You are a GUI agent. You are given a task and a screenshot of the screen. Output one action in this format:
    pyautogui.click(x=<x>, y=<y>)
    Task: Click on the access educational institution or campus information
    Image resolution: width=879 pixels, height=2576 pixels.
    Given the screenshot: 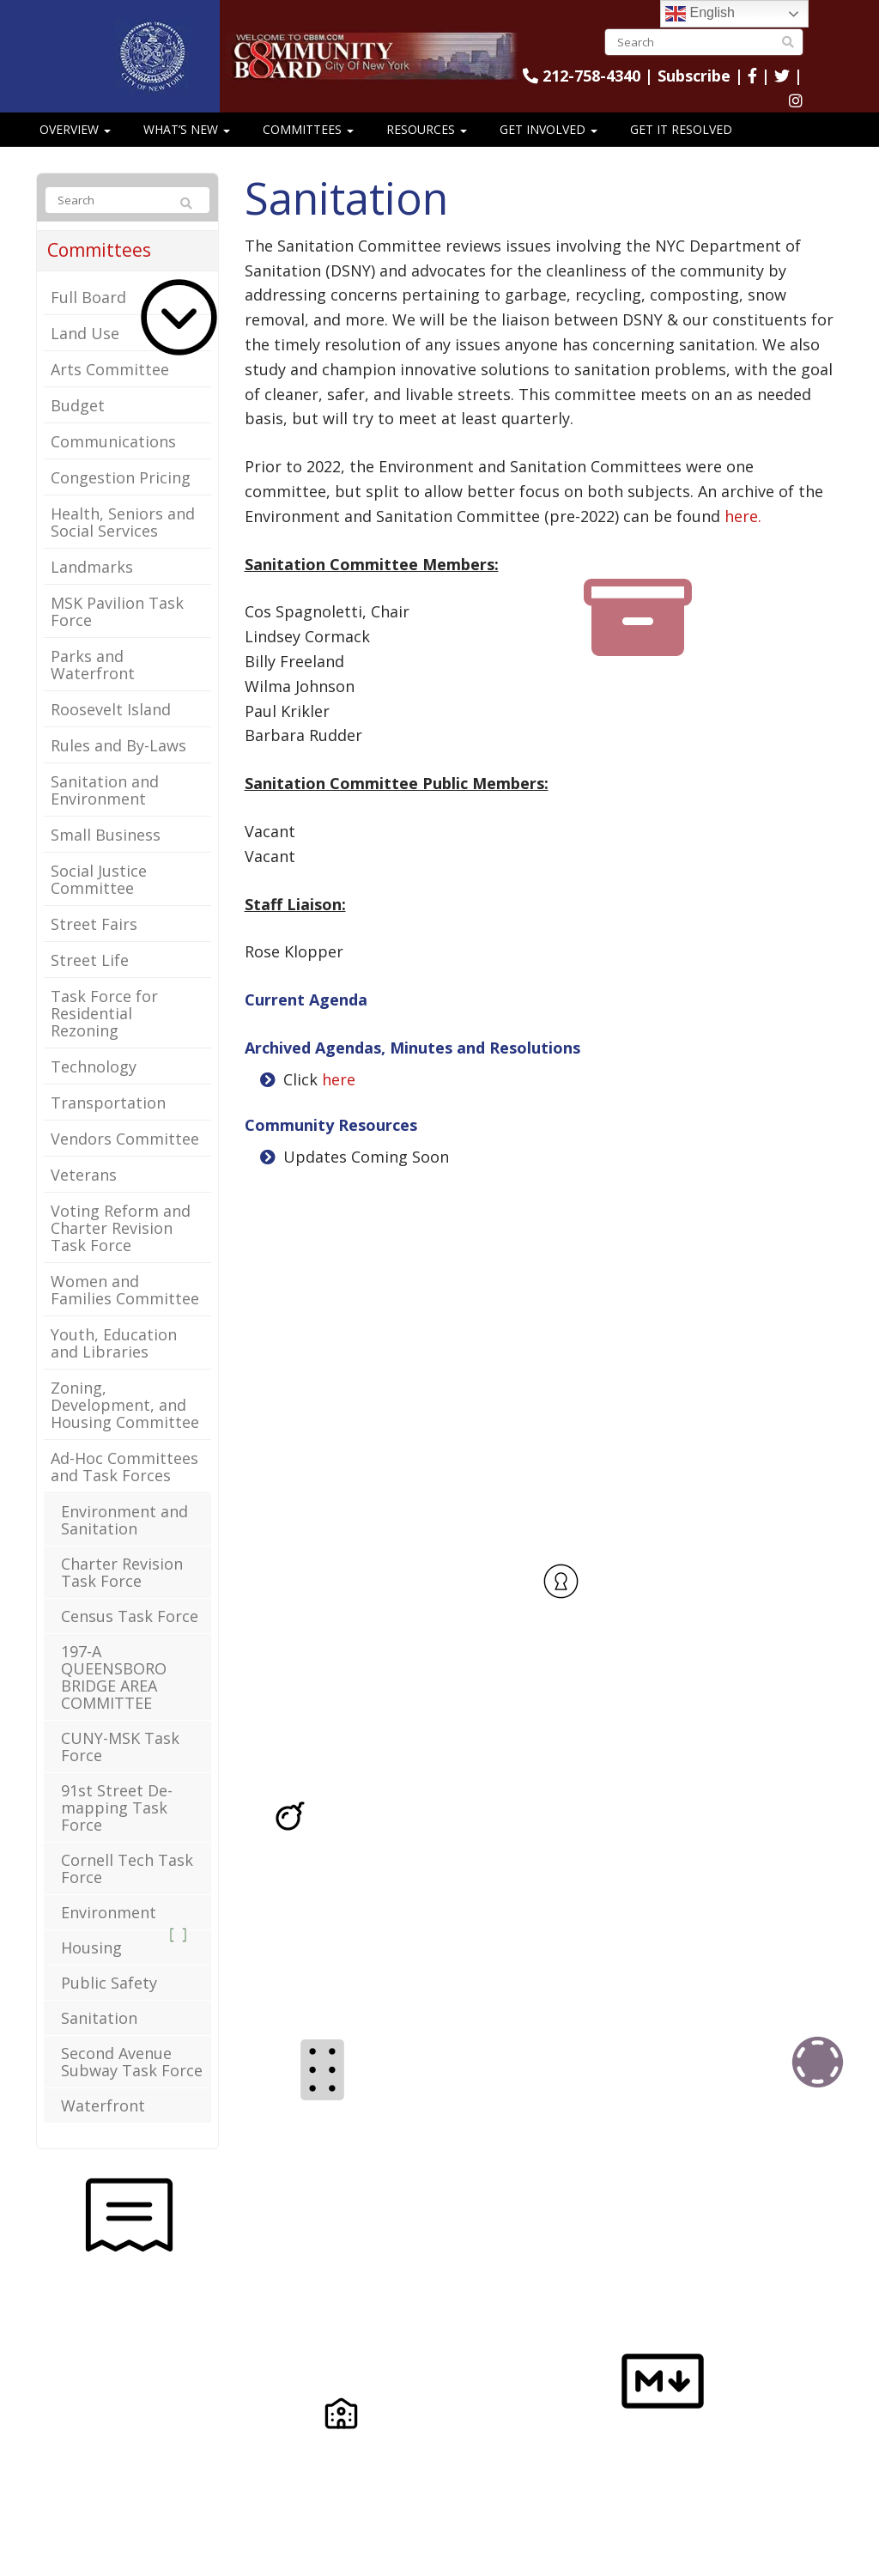 What is the action you would take?
    pyautogui.click(x=341, y=2414)
    